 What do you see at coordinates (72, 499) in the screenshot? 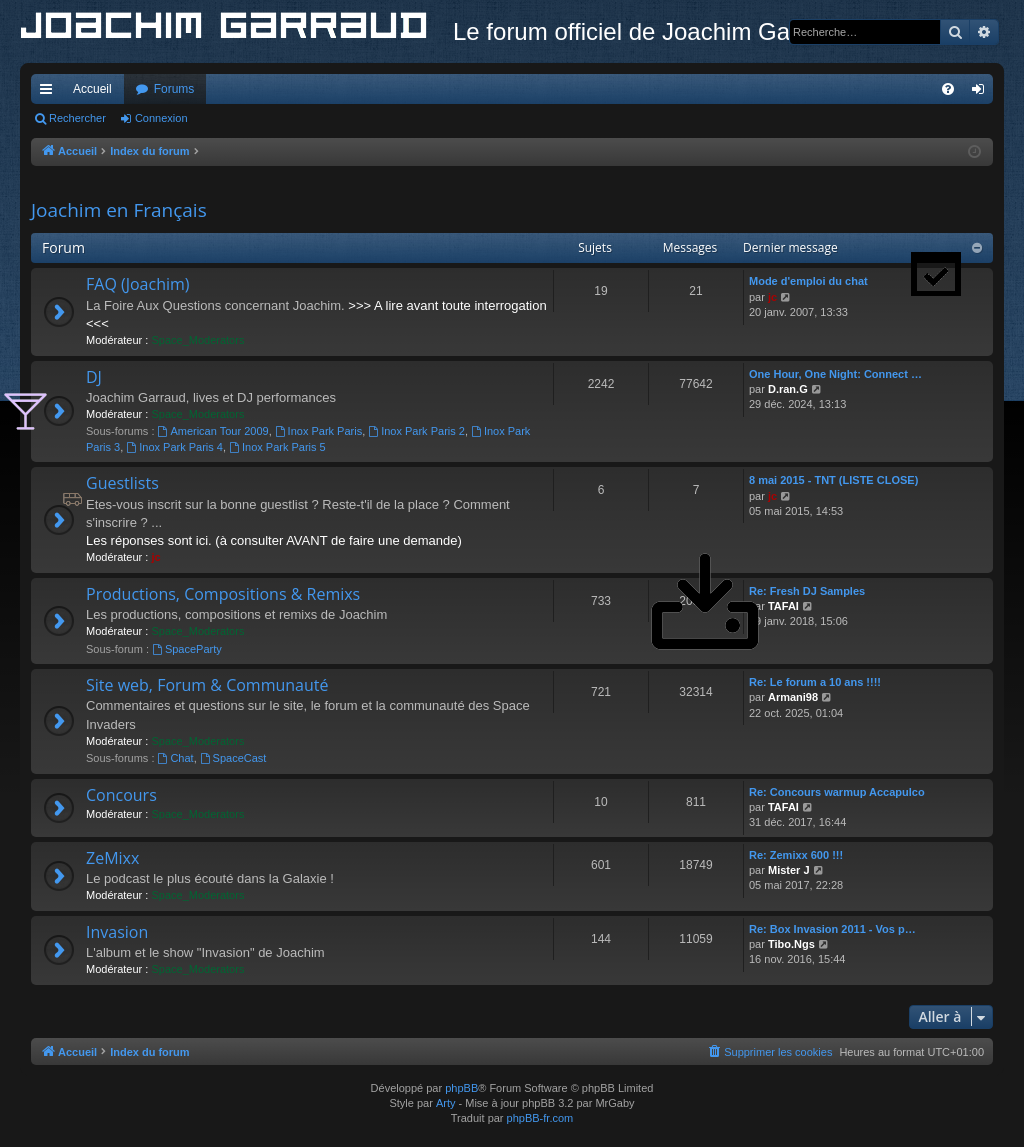
I see `track delivery or shipping status` at bounding box center [72, 499].